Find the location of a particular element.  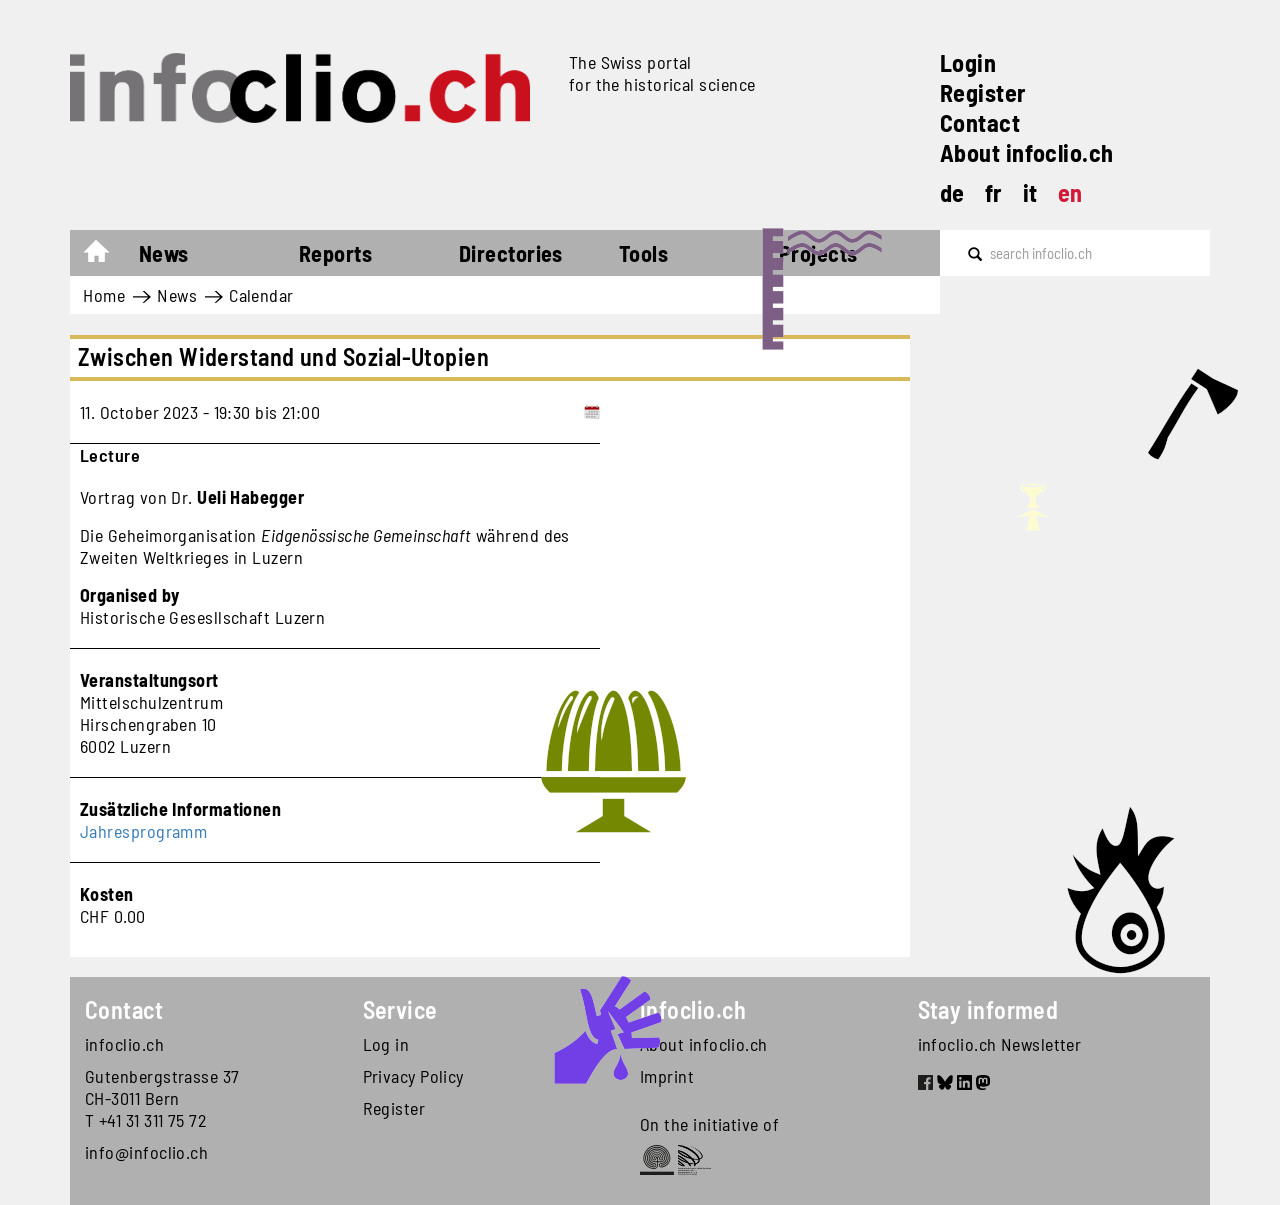

view achievement goals is located at coordinates (1033, 507).